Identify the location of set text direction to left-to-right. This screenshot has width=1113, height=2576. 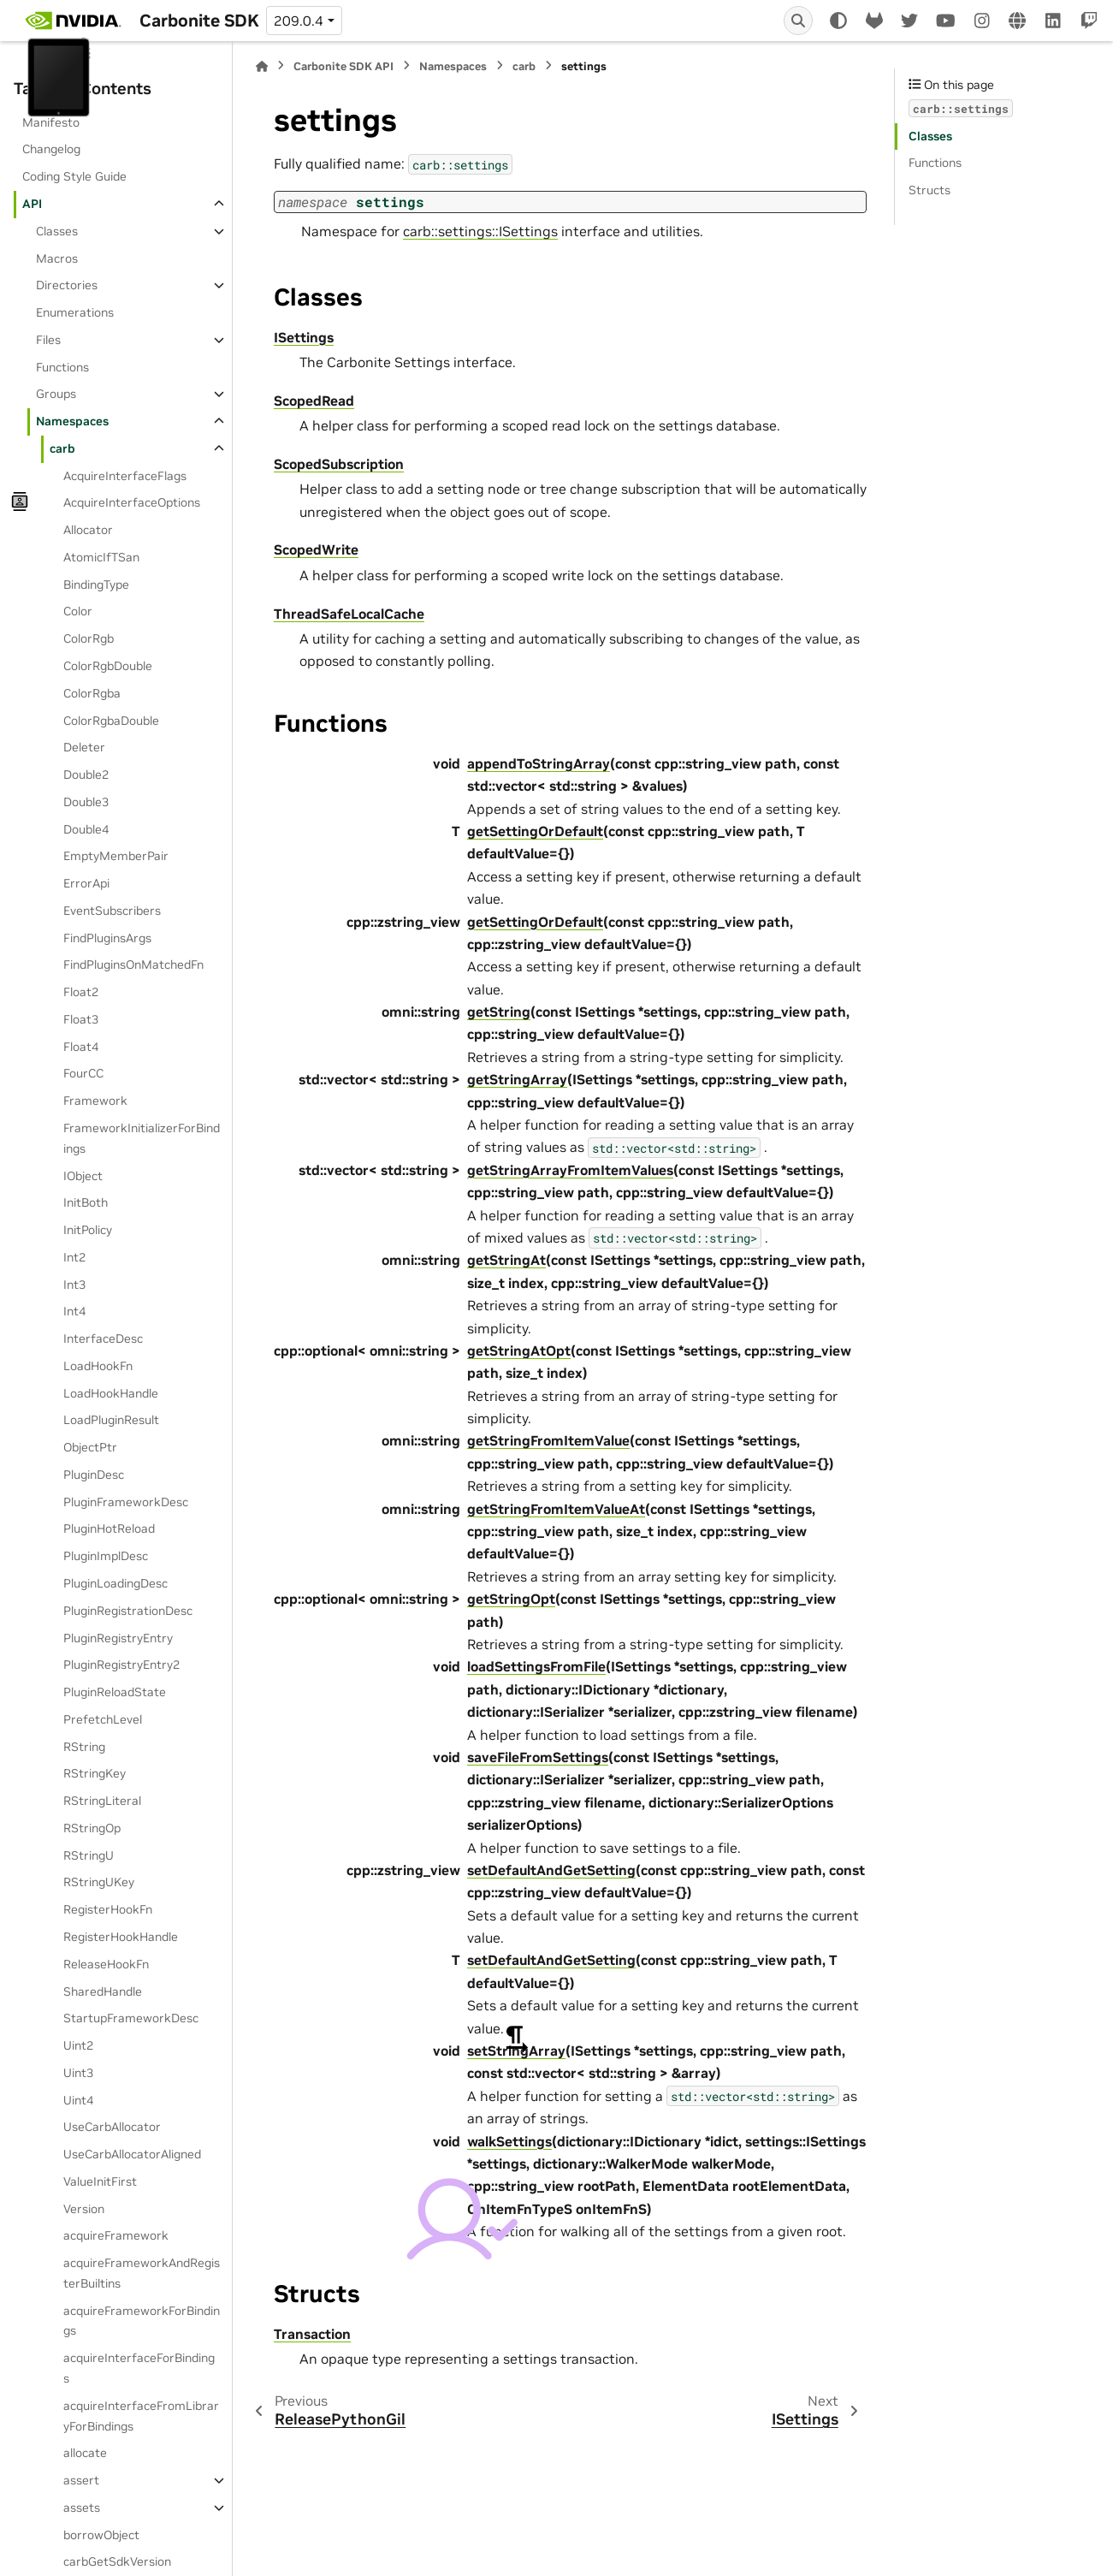
(516, 2039).